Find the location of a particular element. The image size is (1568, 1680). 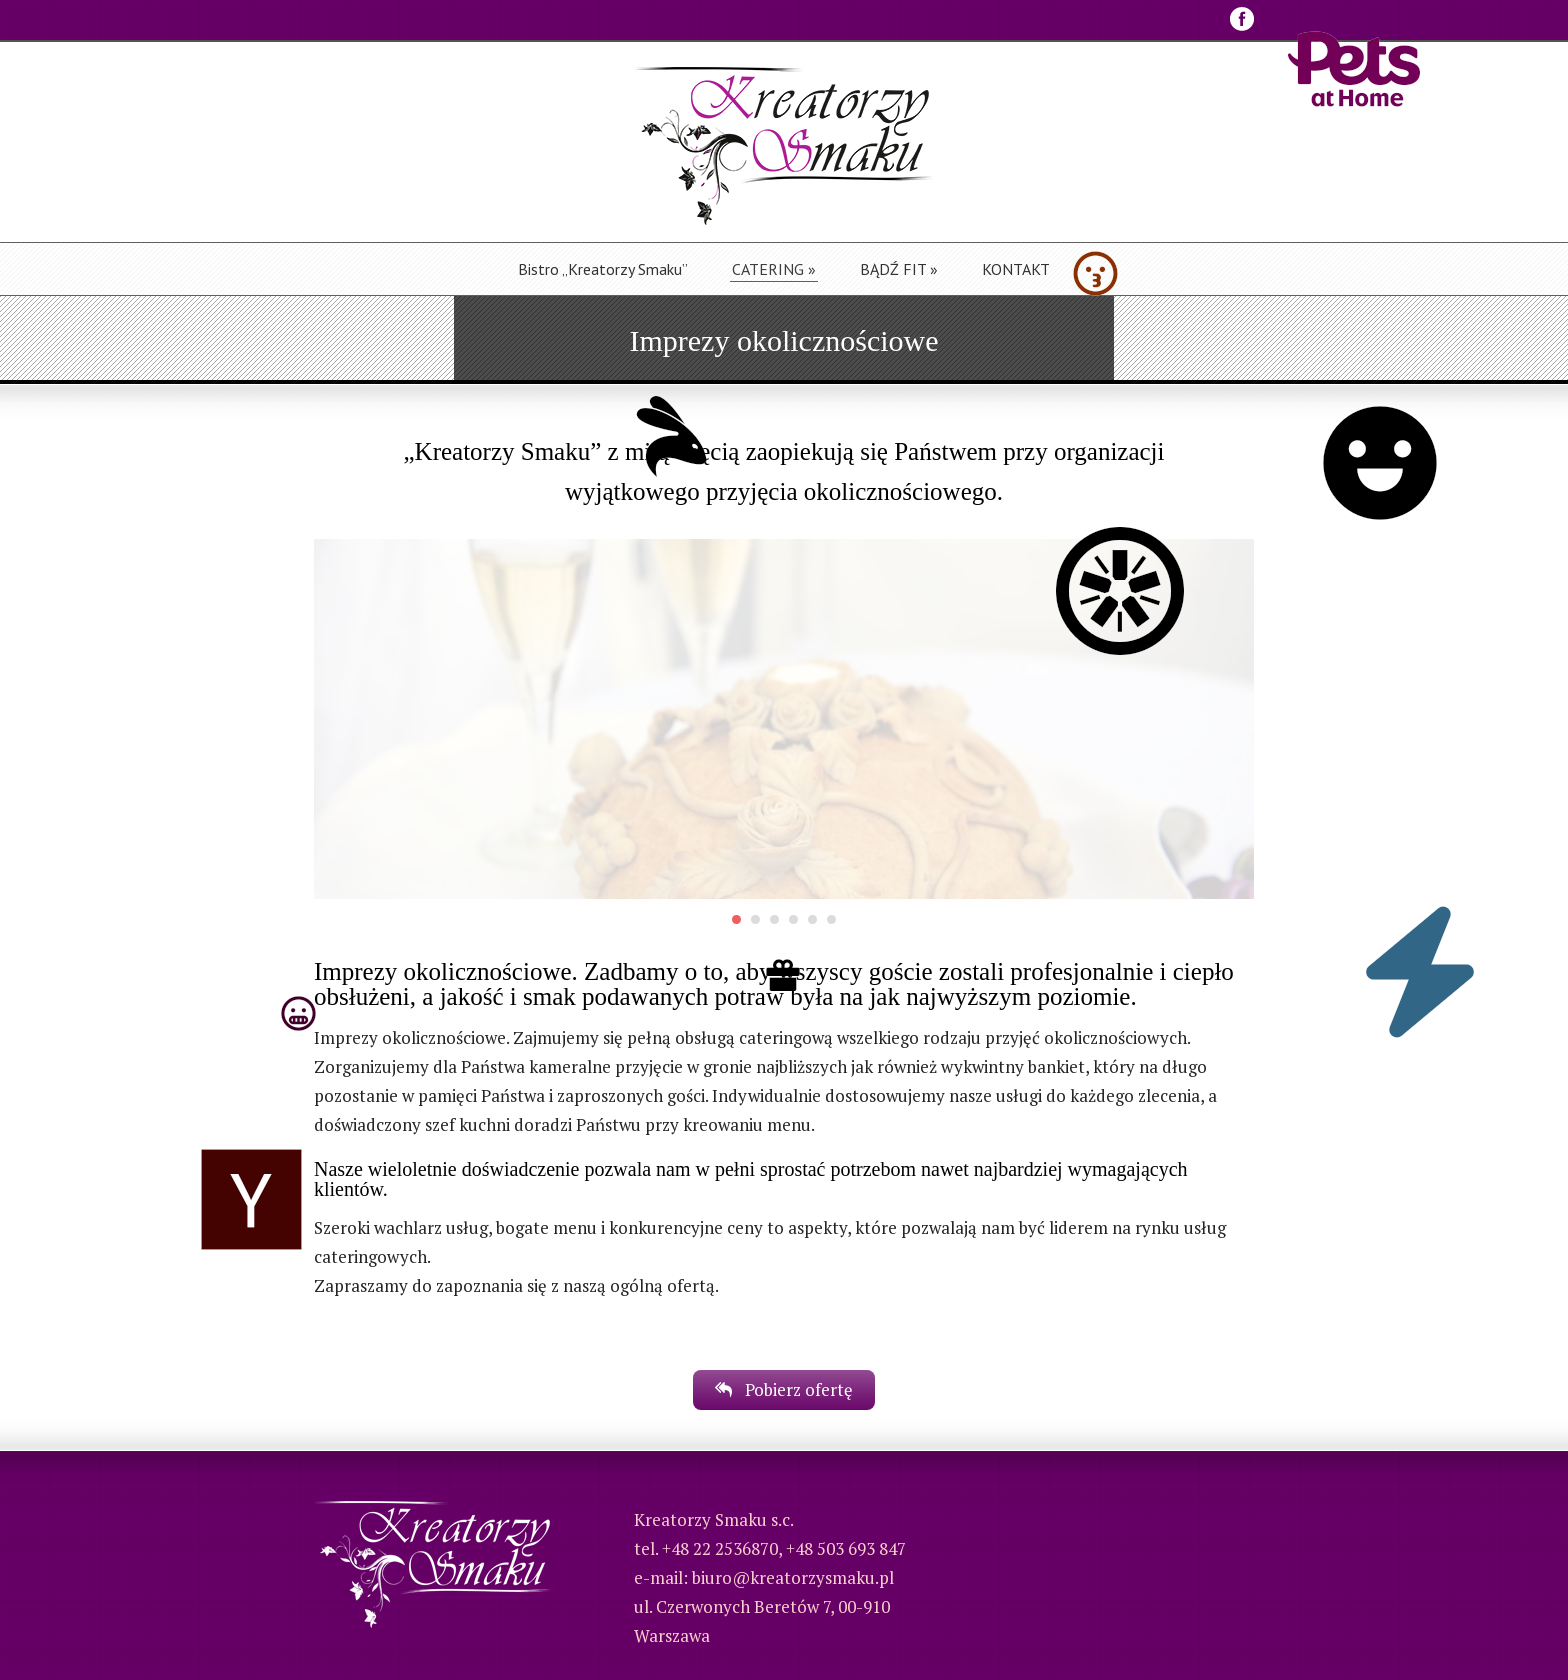

Y Combinator logo is located at coordinates (251, 1199).